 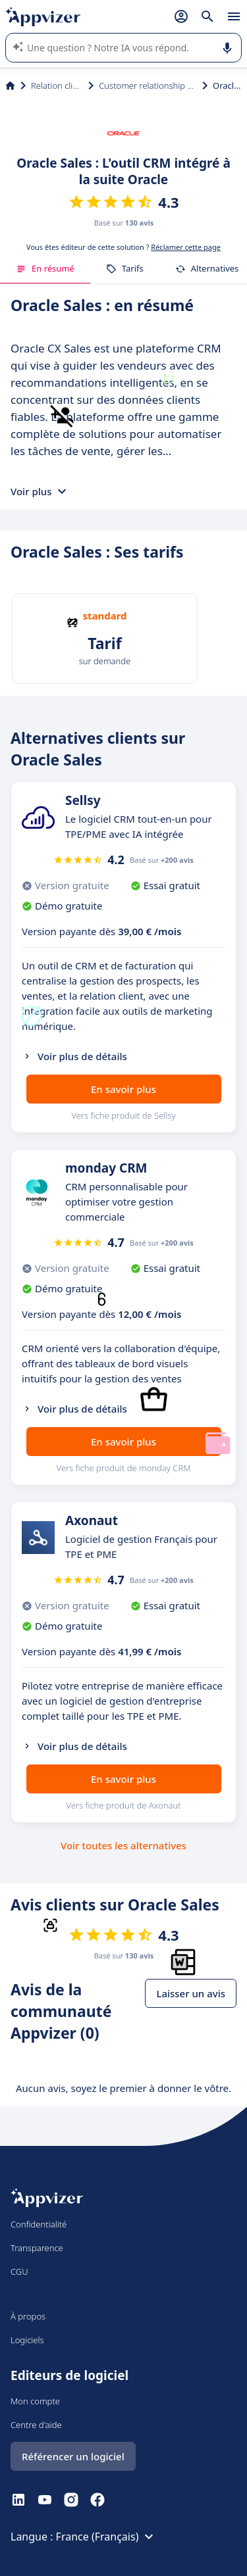 I want to click on access secure or locked content, so click(x=50, y=1925).